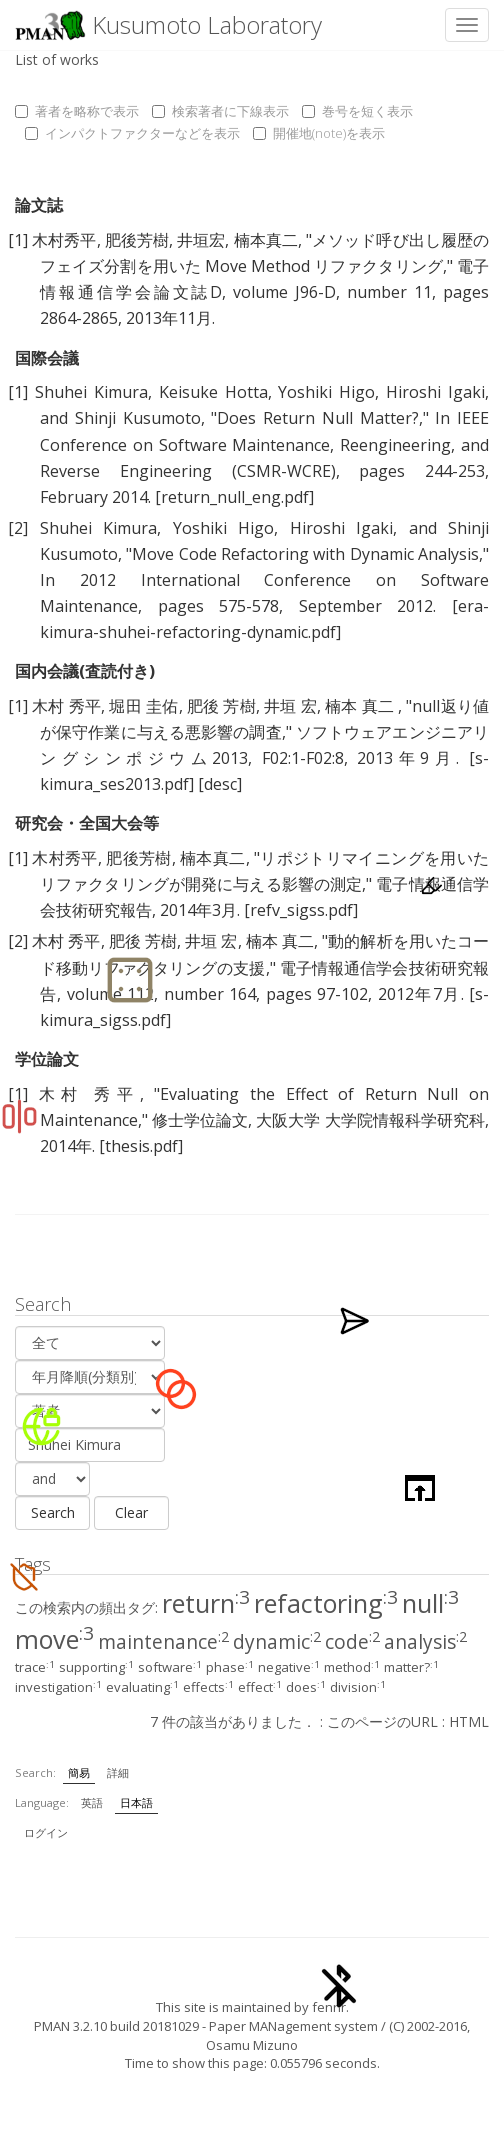  Describe the element at coordinates (420, 1488) in the screenshot. I see `open link in browser` at that location.